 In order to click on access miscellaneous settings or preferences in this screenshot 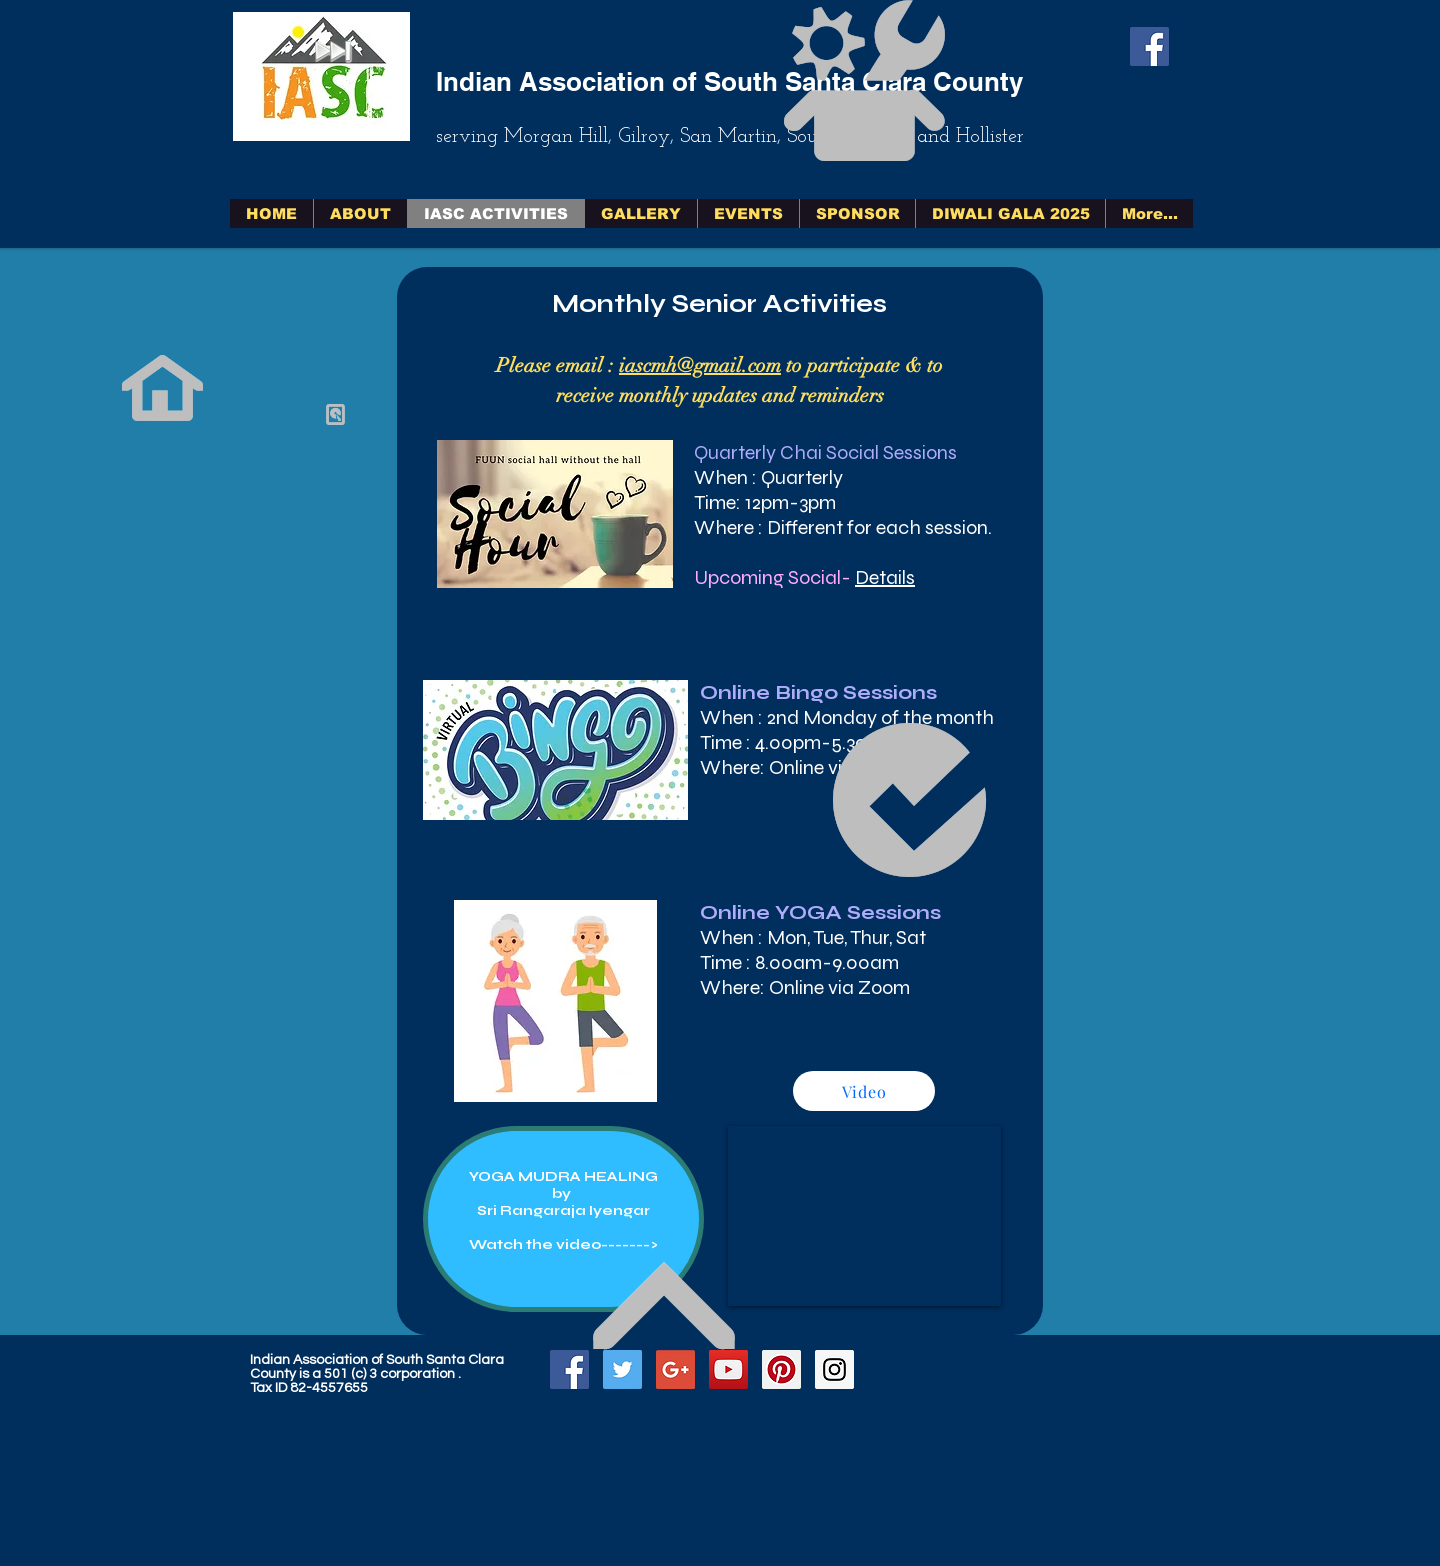, I will do `click(864, 80)`.